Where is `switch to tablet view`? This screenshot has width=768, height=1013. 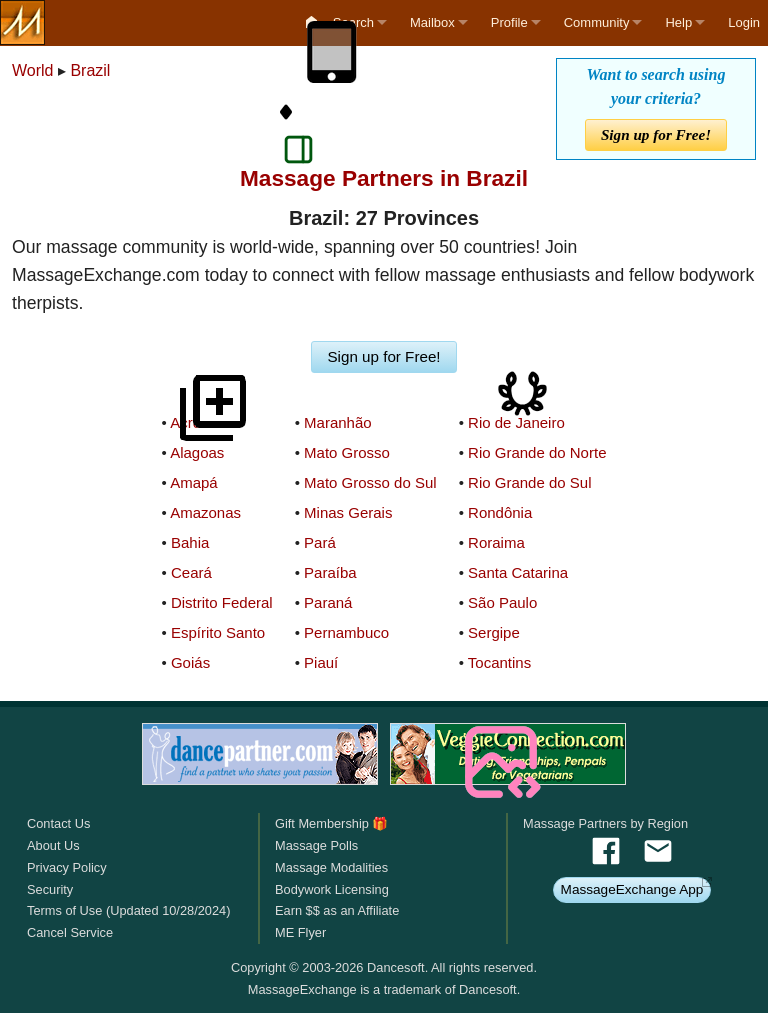 switch to tablet view is located at coordinates (333, 52).